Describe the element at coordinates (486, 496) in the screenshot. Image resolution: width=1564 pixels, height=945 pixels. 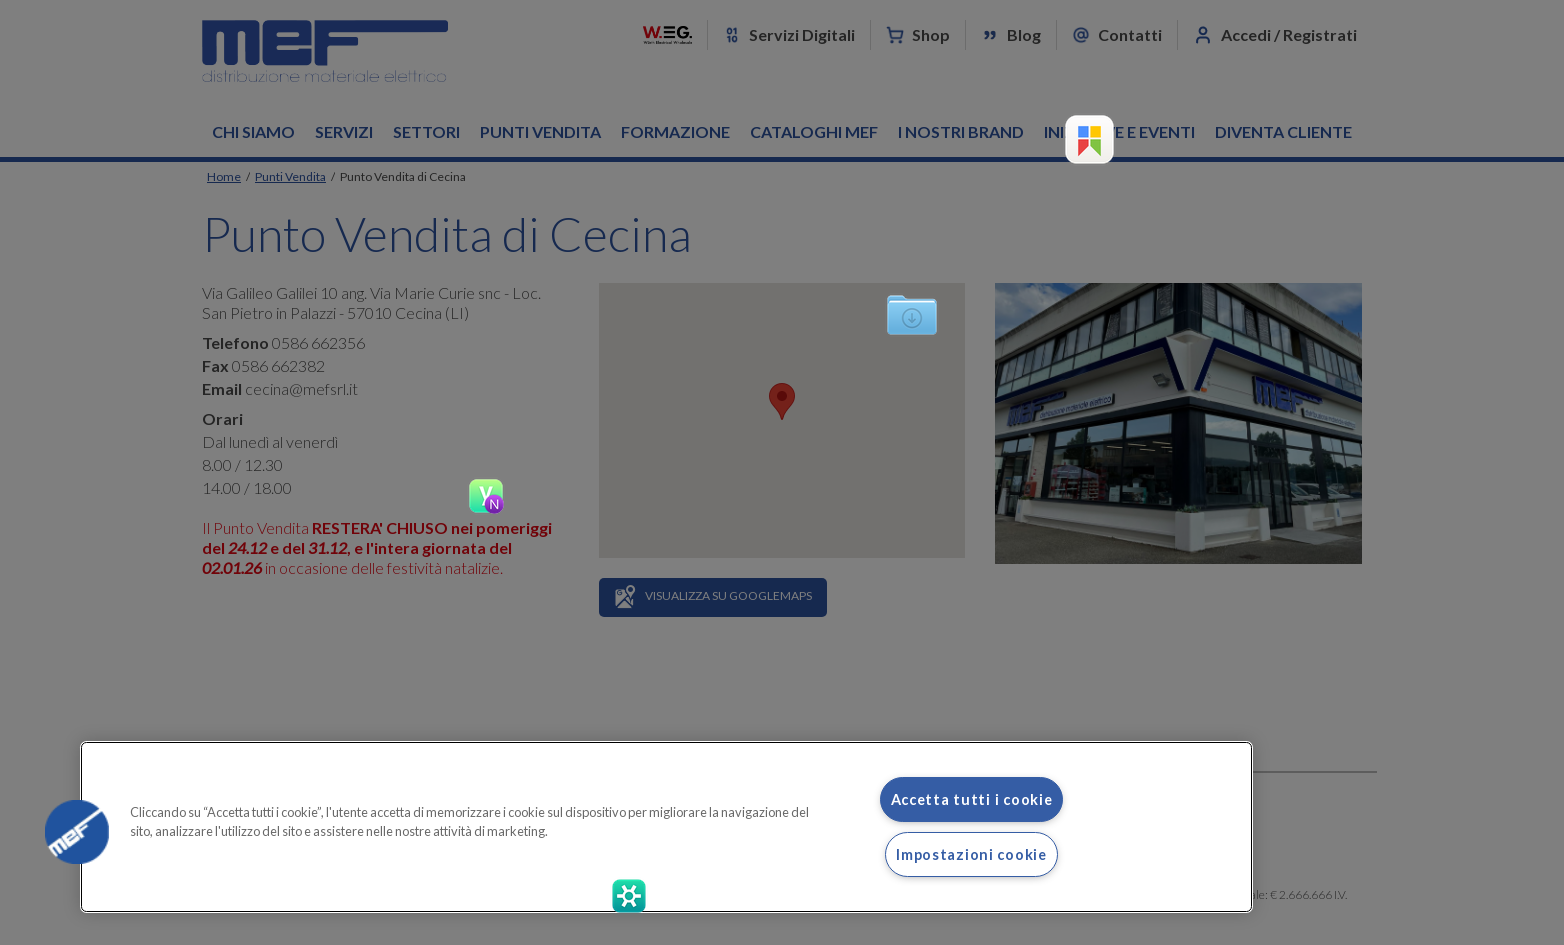
I see `open yubikey neo manager app` at that location.